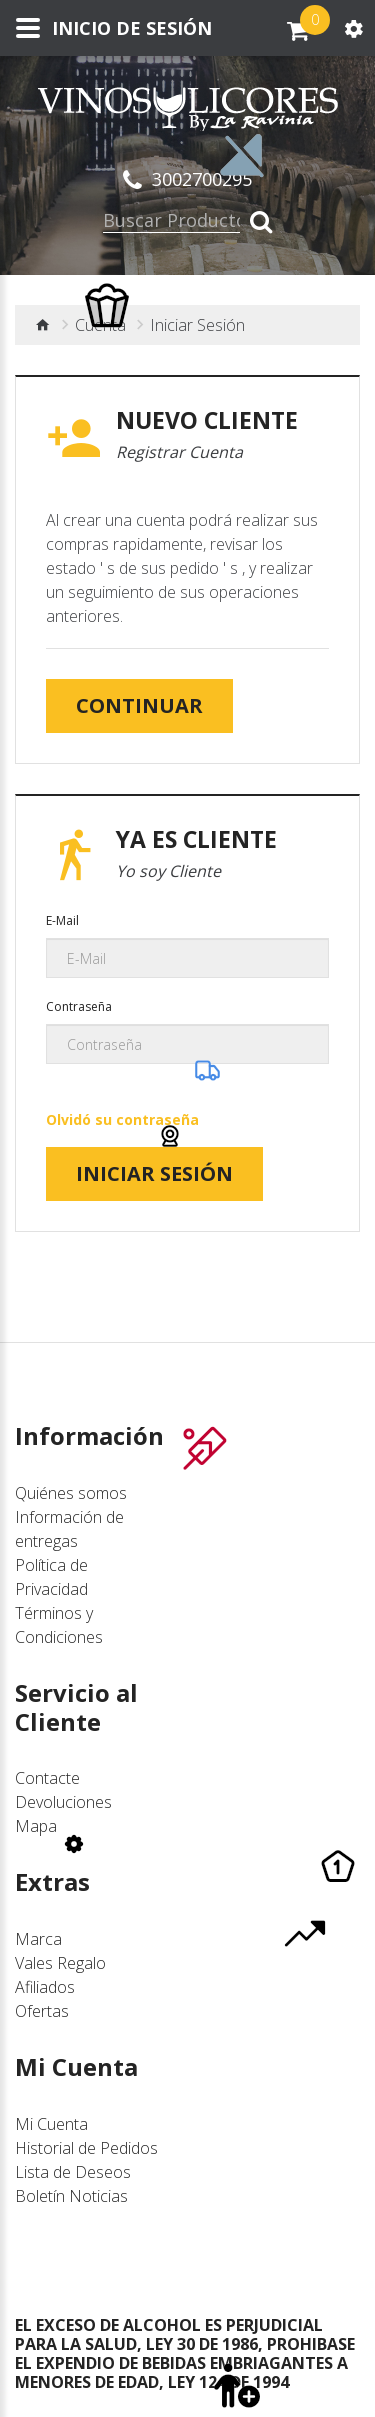 Image resolution: width=375 pixels, height=2417 pixels. What do you see at coordinates (202, 1447) in the screenshot?
I see `access cricket sports scores or content` at bounding box center [202, 1447].